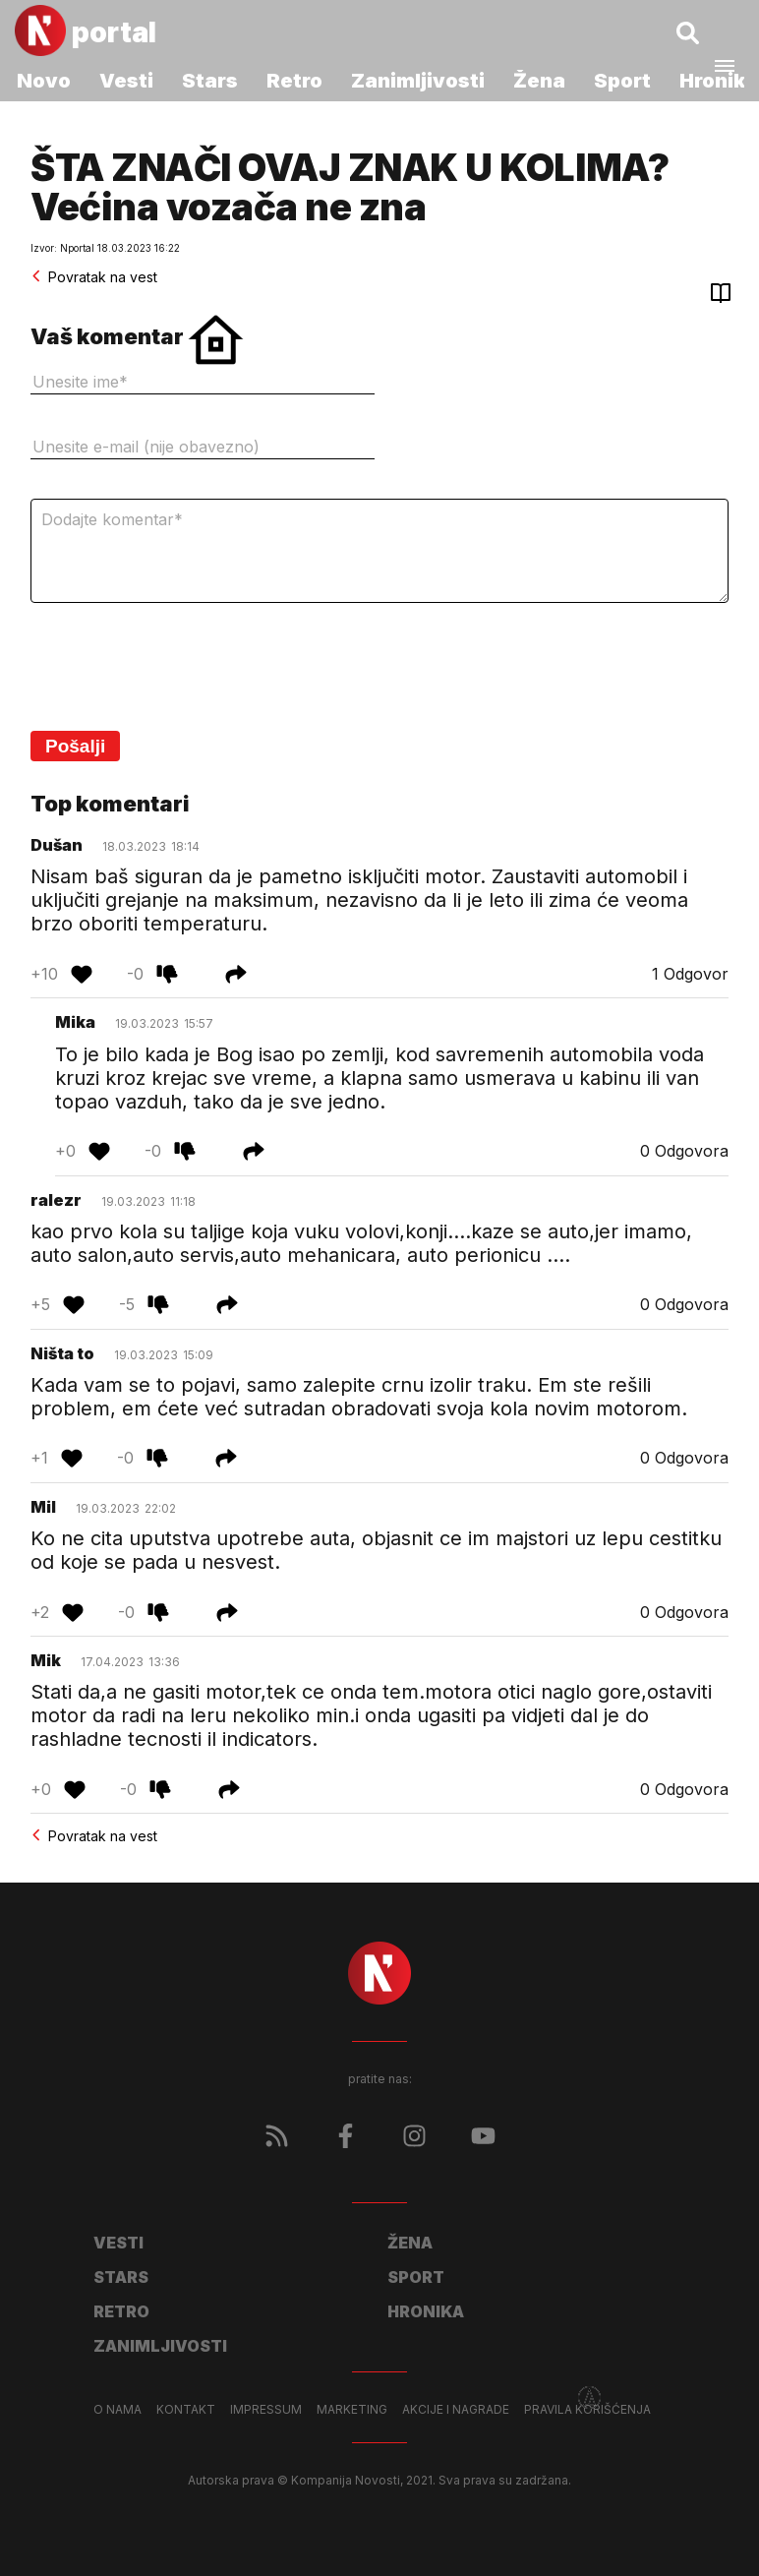 The image size is (759, 2576). Describe the element at coordinates (721, 292) in the screenshot. I see `open reading mode or e-reader` at that location.